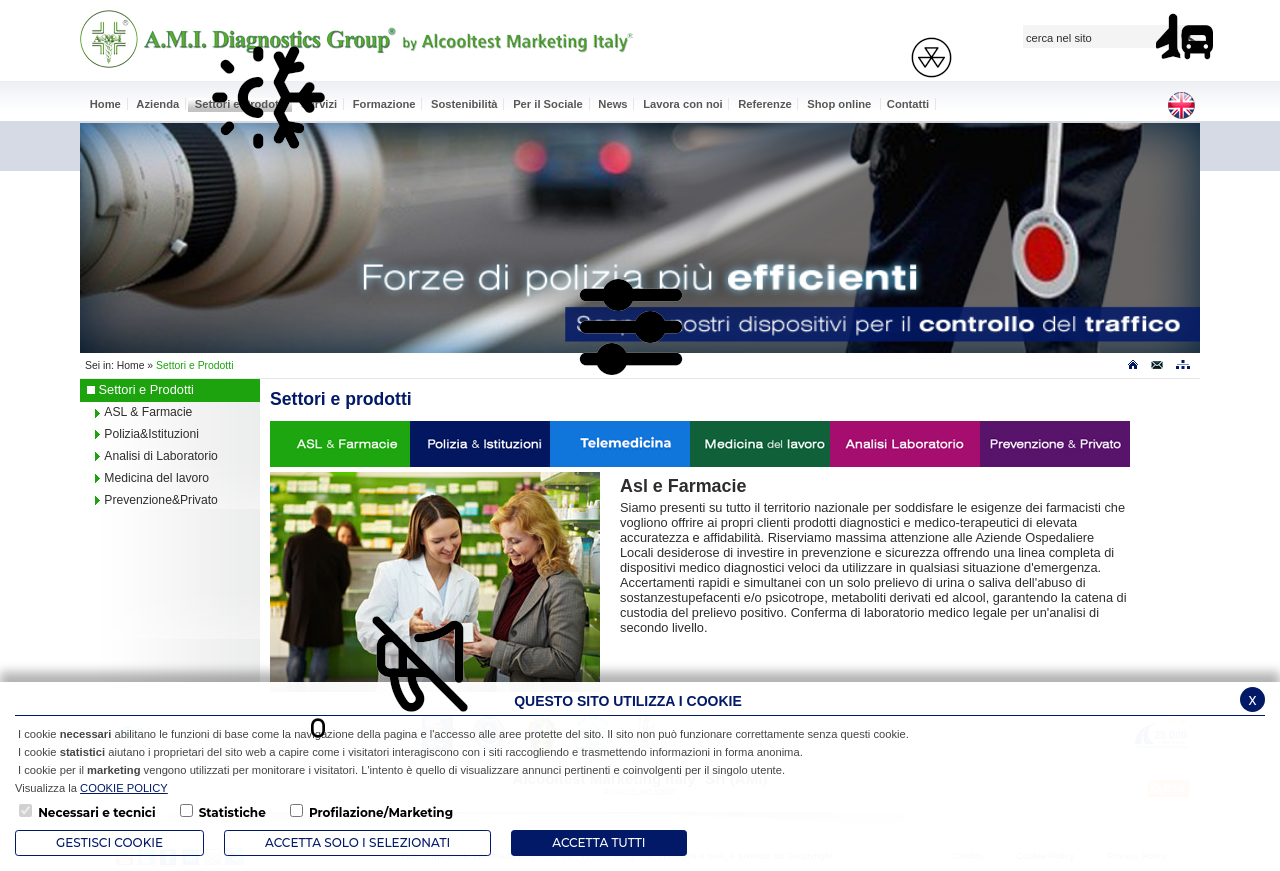  What do you see at coordinates (1184, 36) in the screenshot?
I see `select shipping method for your order` at bounding box center [1184, 36].